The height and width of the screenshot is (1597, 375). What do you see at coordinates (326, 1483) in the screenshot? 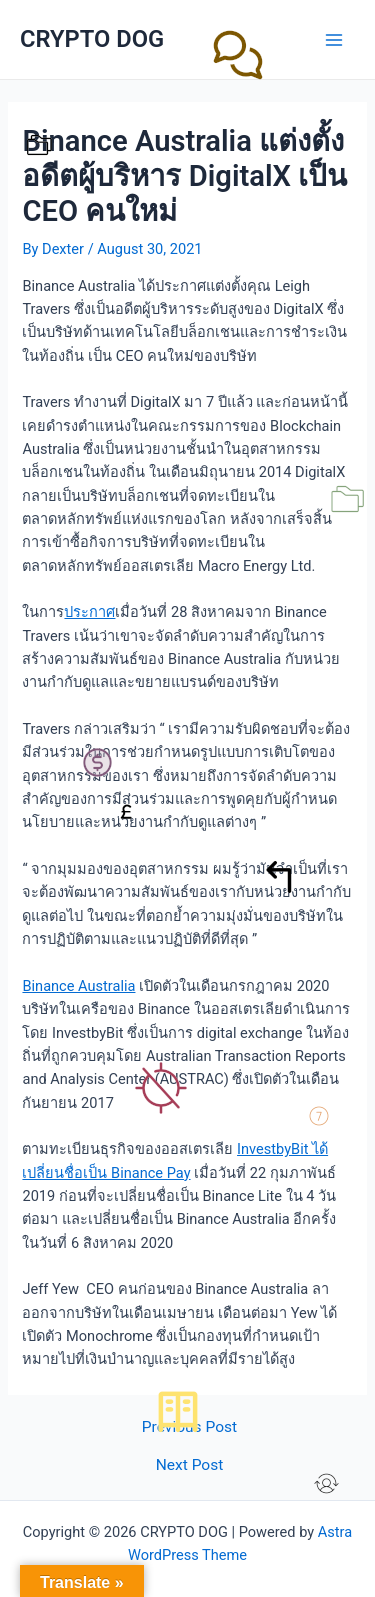
I see `switch between user accounts` at bounding box center [326, 1483].